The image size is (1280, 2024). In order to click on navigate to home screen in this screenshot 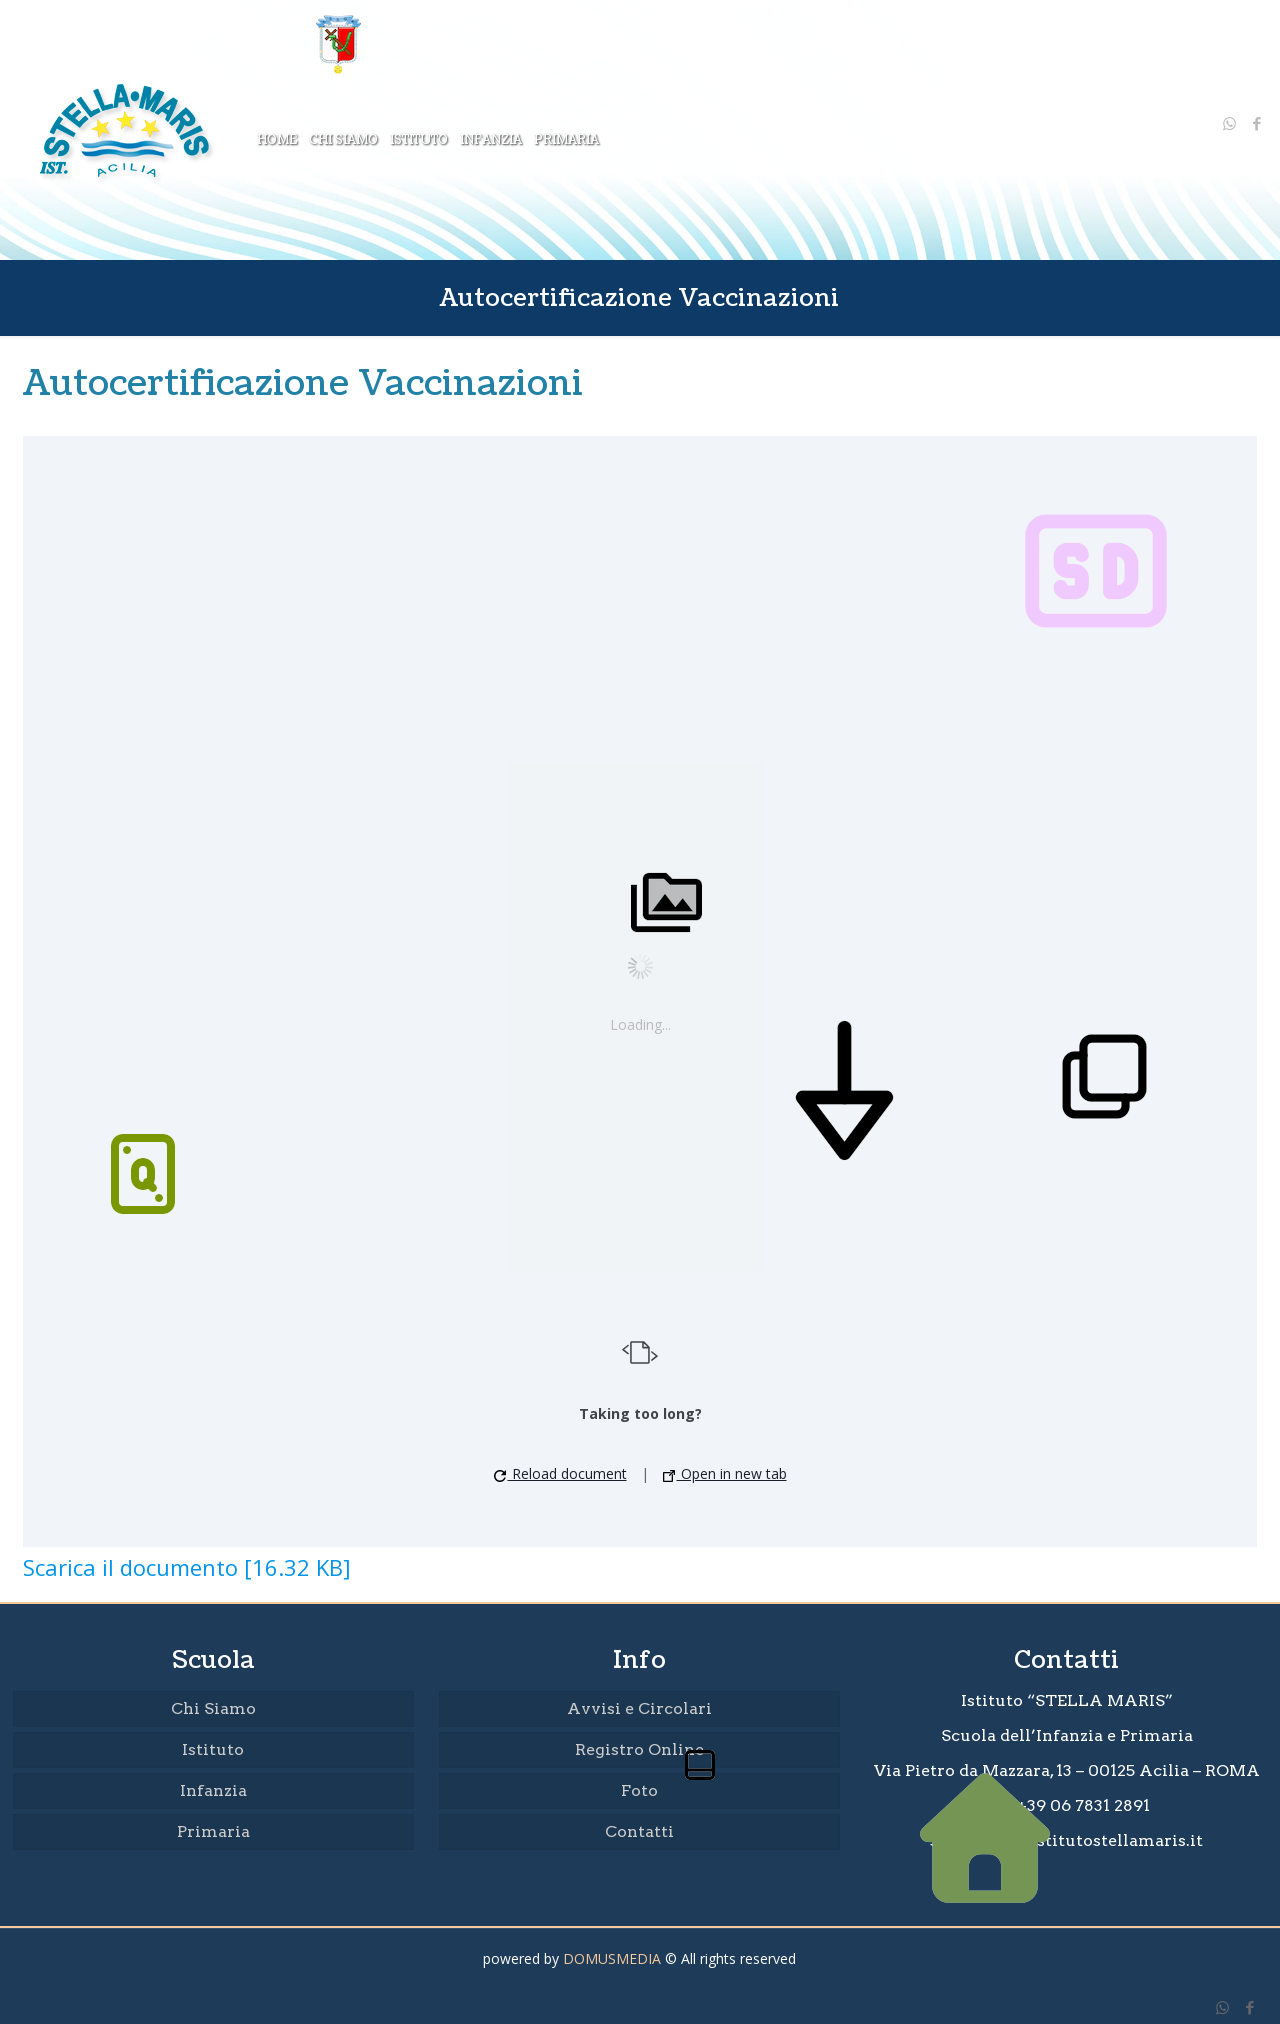, I will do `click(985, 1838)`.